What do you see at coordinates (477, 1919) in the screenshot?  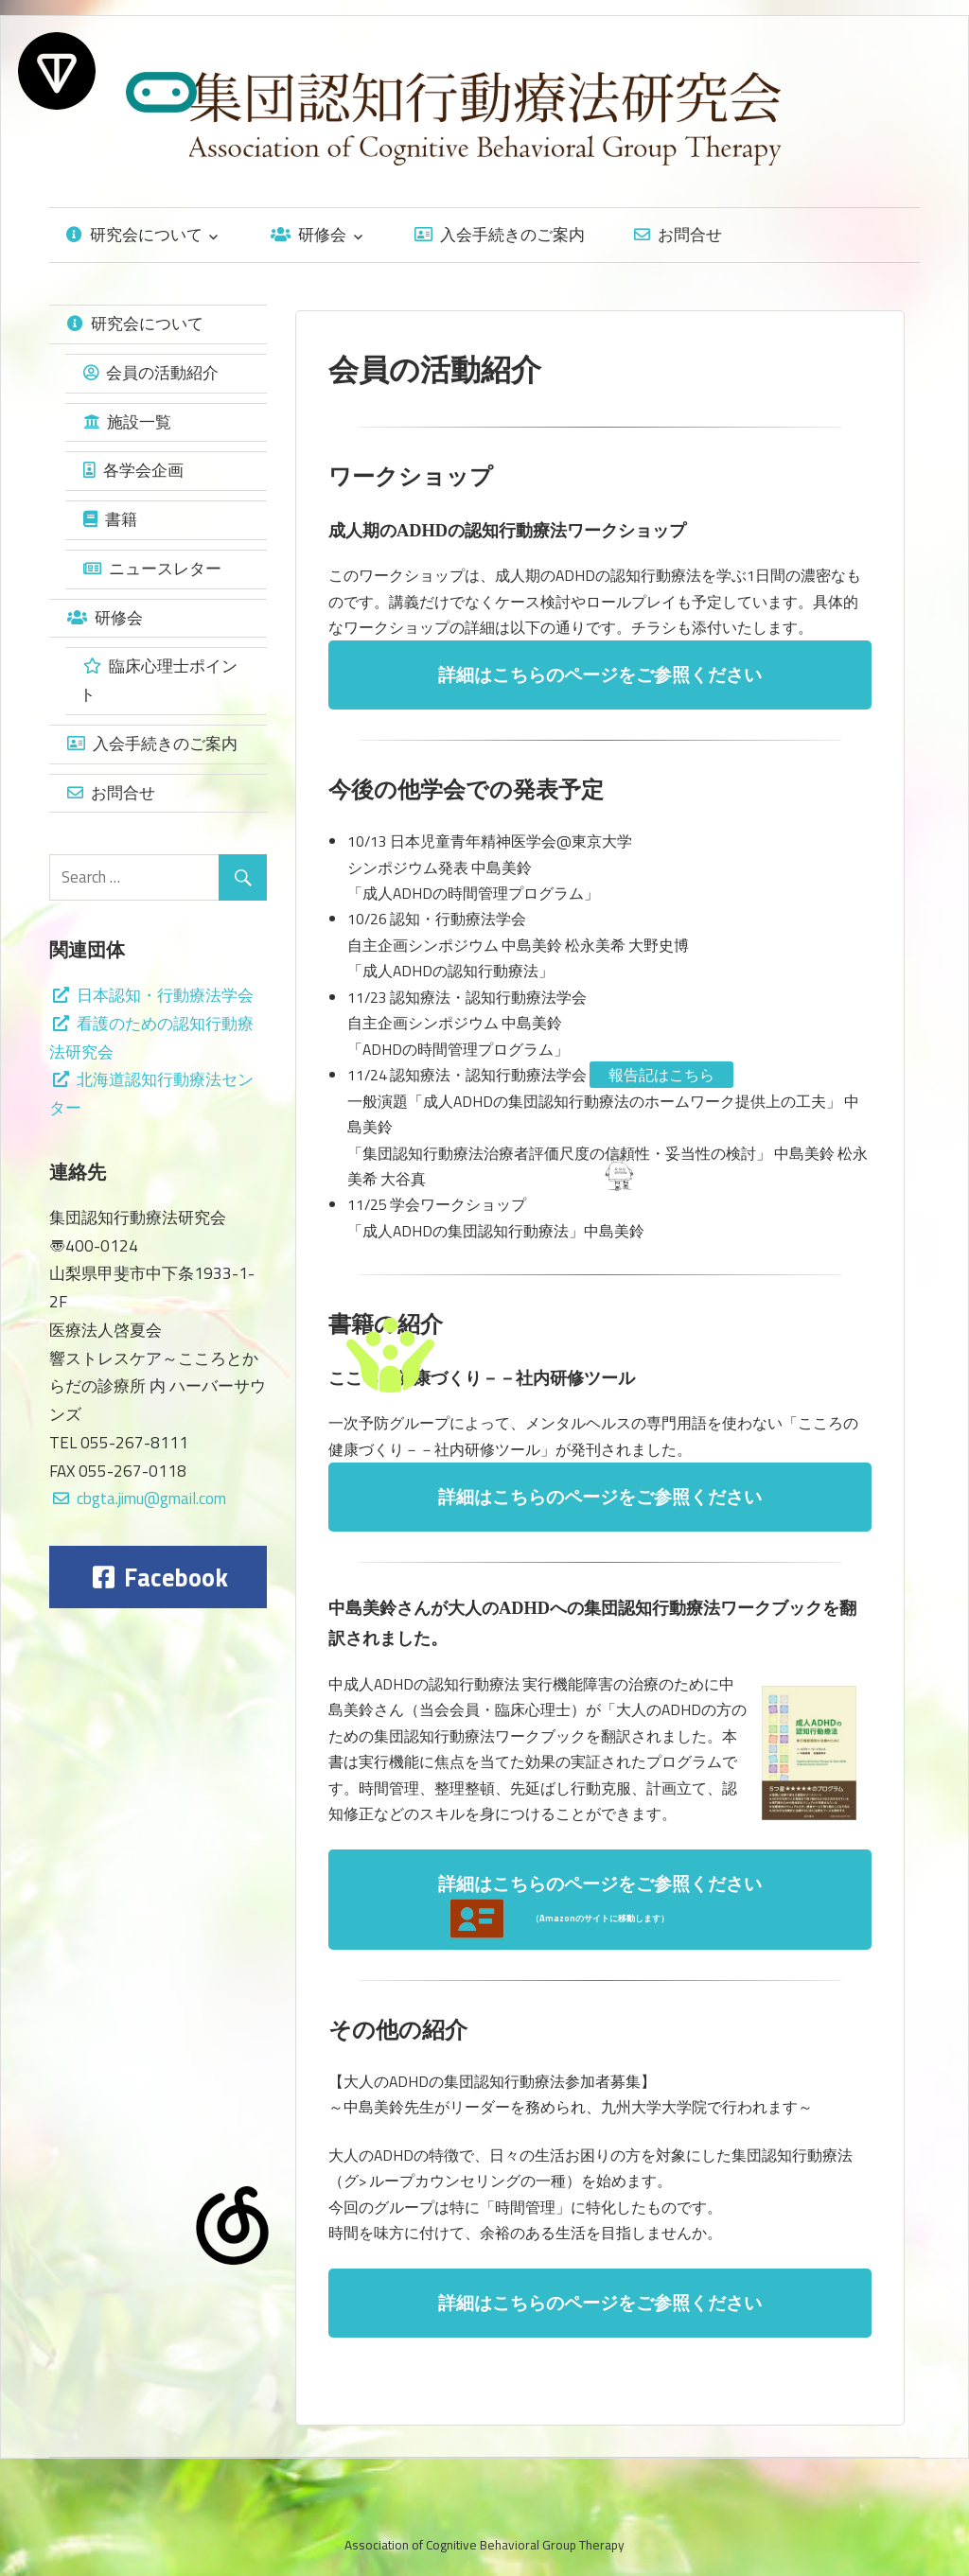 I see `view your profile or identification details` at bounding box center [477, 1919].